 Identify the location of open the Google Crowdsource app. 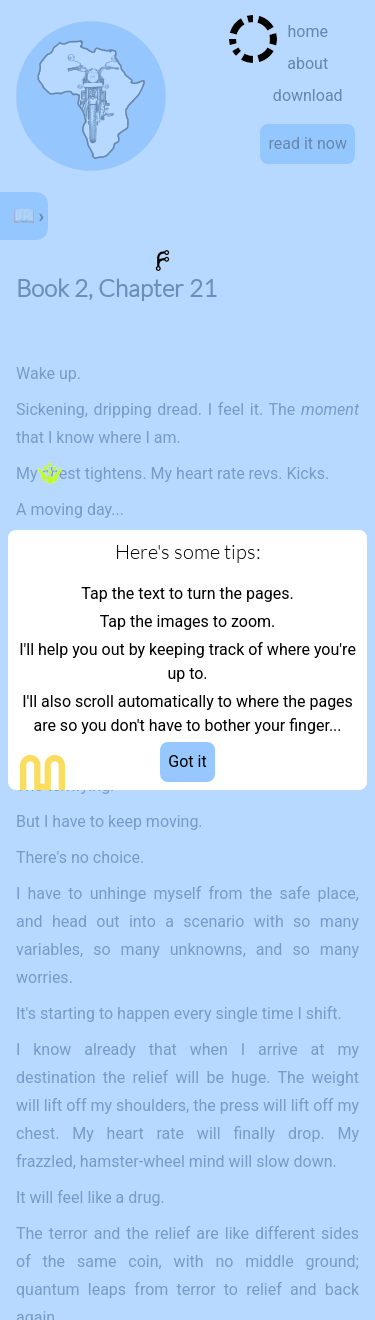
(50, 473).